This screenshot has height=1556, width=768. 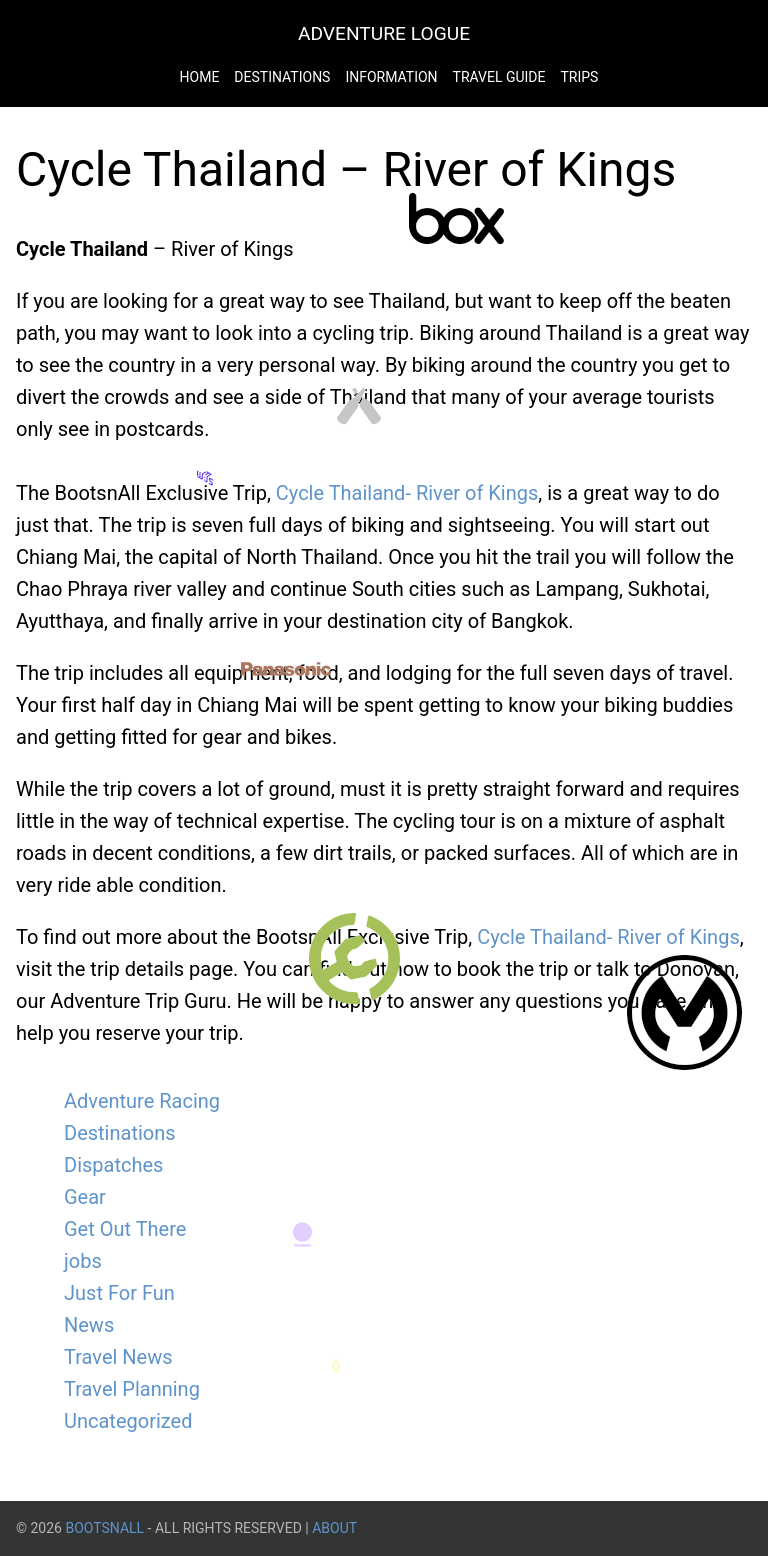 I want to click on private division game publisher logo, so click(x=336, y=1366).